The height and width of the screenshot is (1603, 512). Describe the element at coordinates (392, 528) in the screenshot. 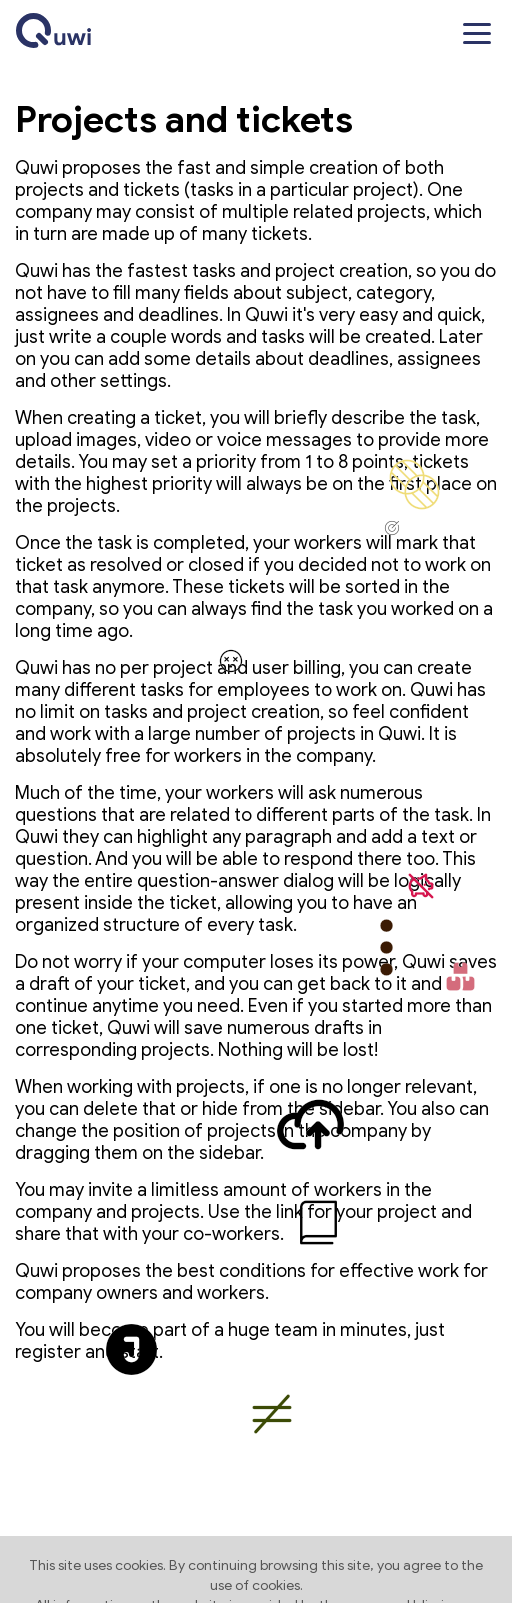

I see `set a goal or target` at that location.